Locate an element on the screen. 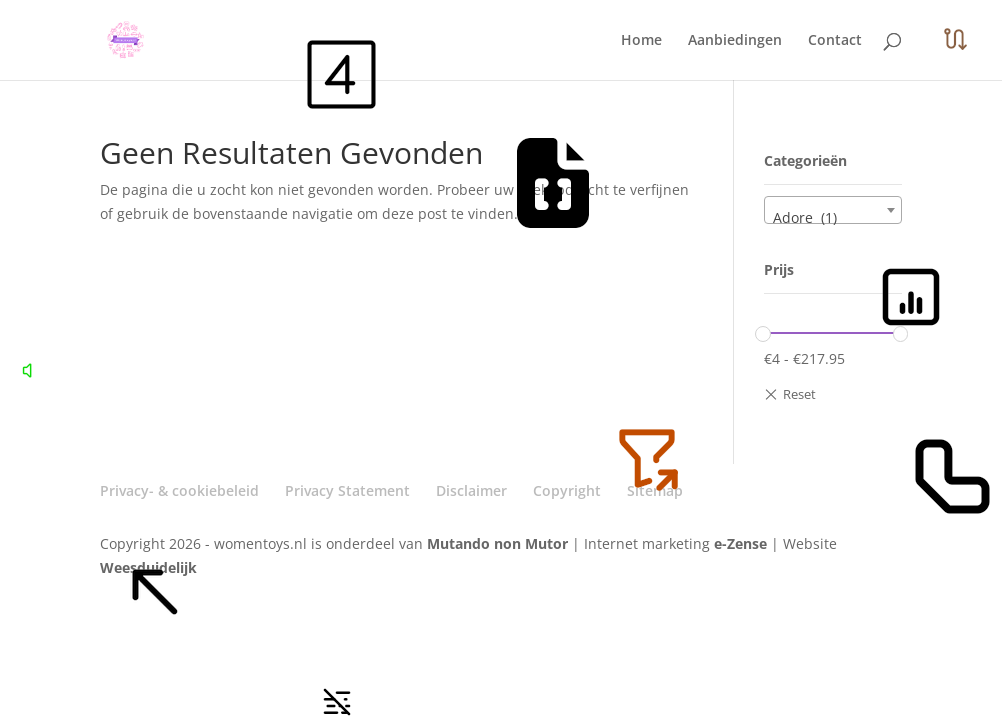 This screenshot has height=720, width=1002. disable mist or fog effect is located at coordinates (337, 702).